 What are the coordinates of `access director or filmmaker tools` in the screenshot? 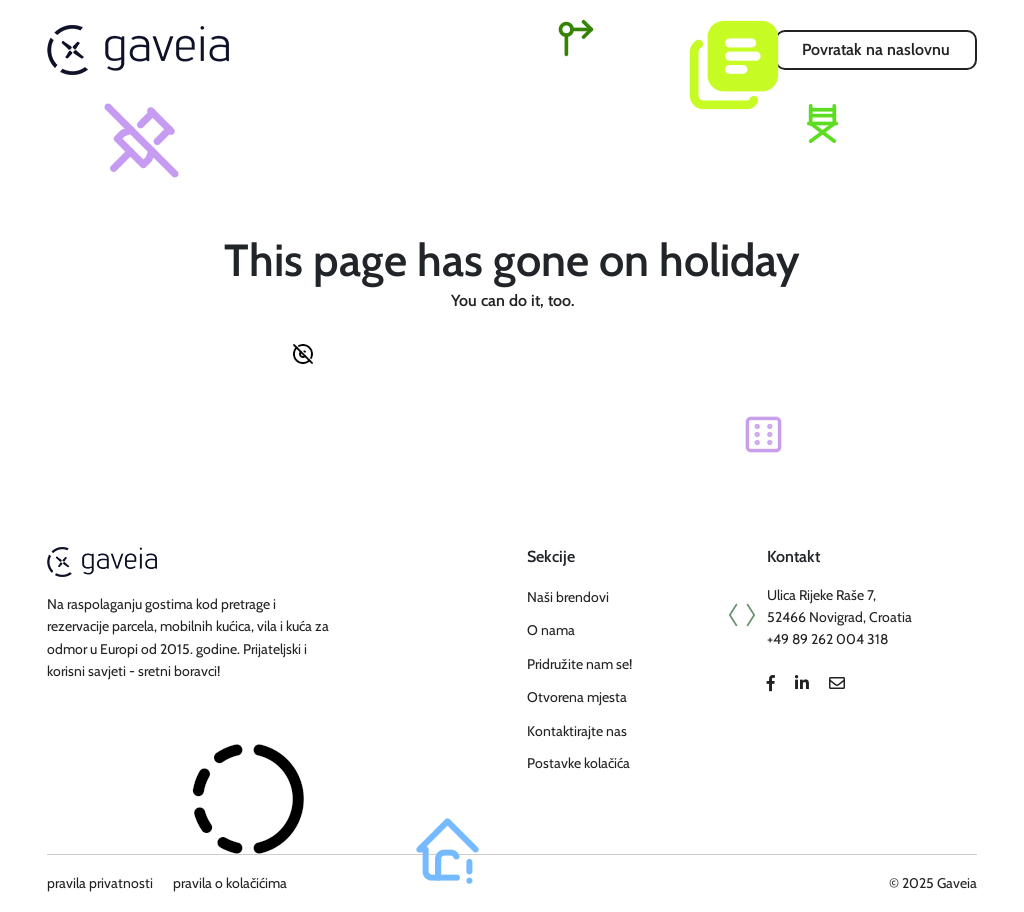 It's located at (822, 123).